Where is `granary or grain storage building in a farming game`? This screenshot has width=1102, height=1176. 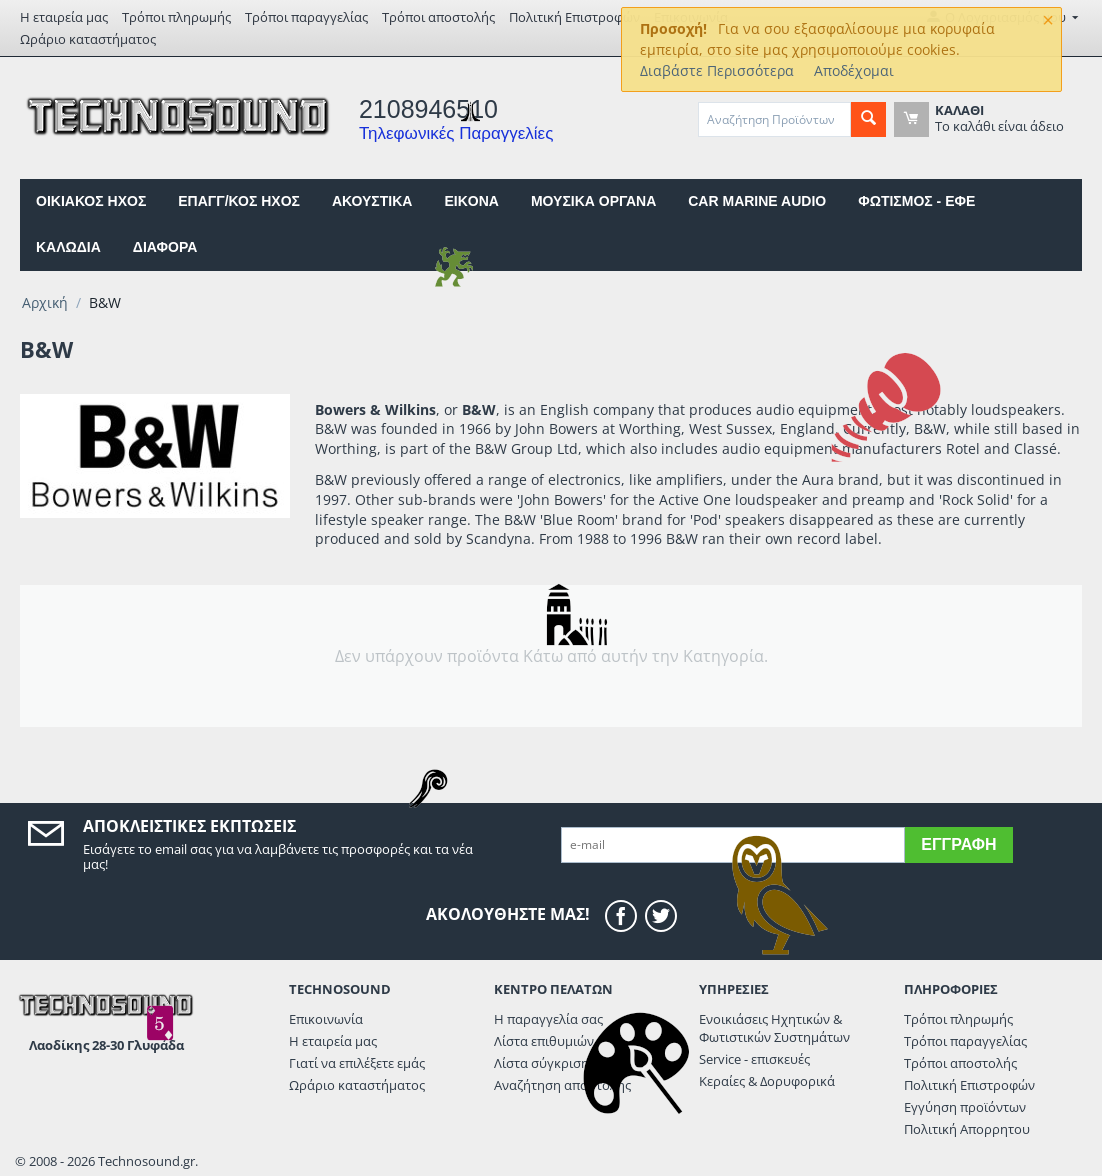
granary or grain storage building in a farming game is located at coordinates (577, 613).